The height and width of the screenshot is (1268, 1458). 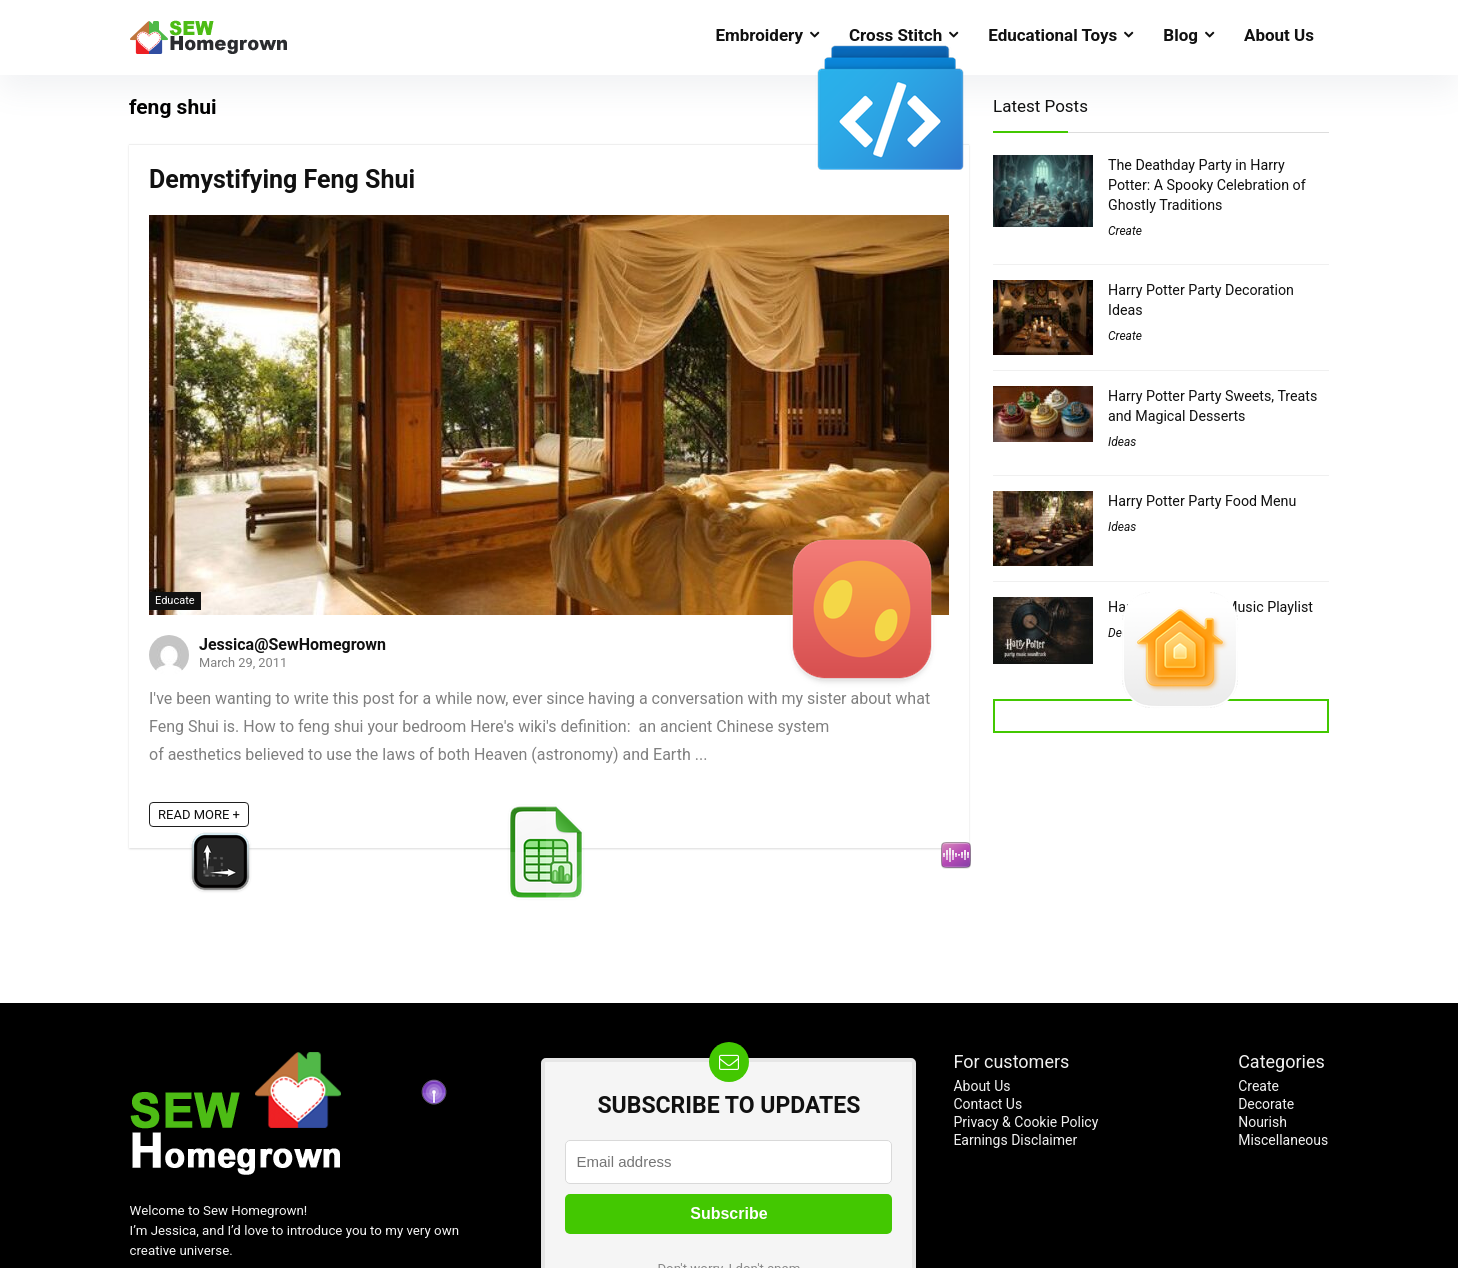 What do you see at coordinates (1180, 650) in the screenshot?
I see `open the home app` at bounding box center [1180, 650].